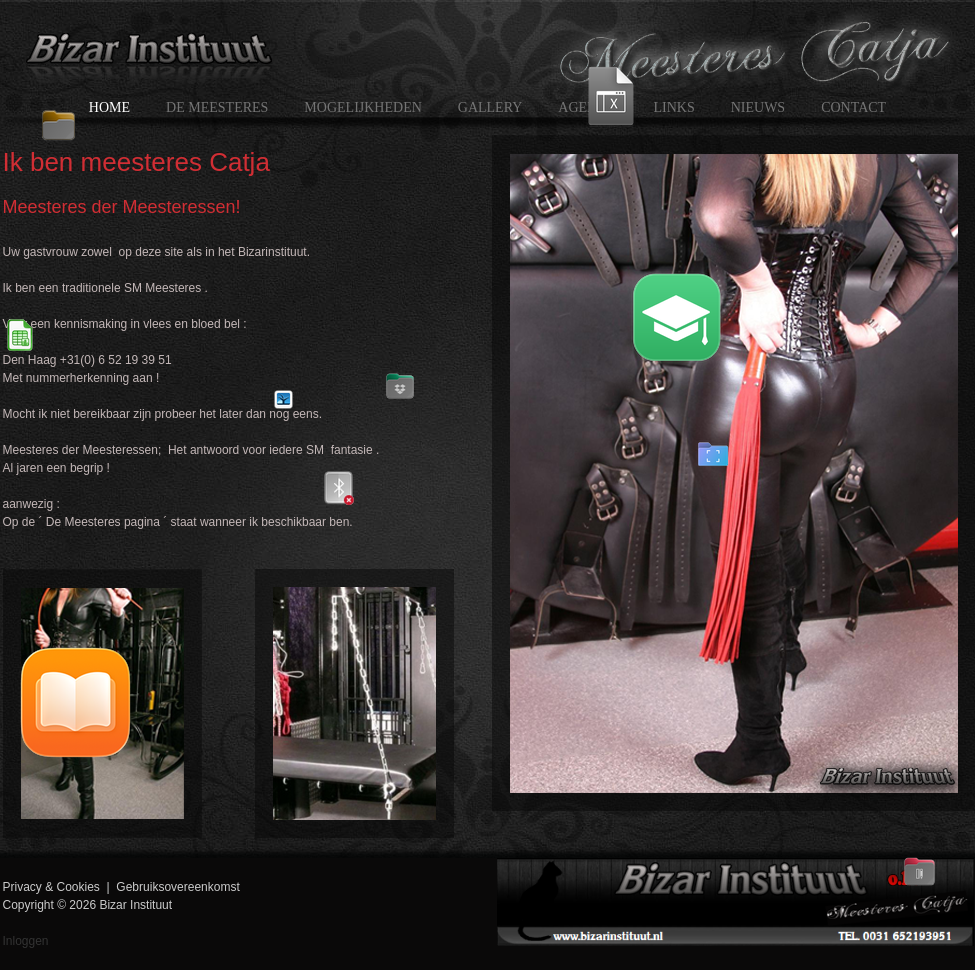 The width and height of the screenshot is (975, 970). Describe the element at coordinates (58, 124) in the screenshot. I see `drop files here to move them into this folder` at that location.